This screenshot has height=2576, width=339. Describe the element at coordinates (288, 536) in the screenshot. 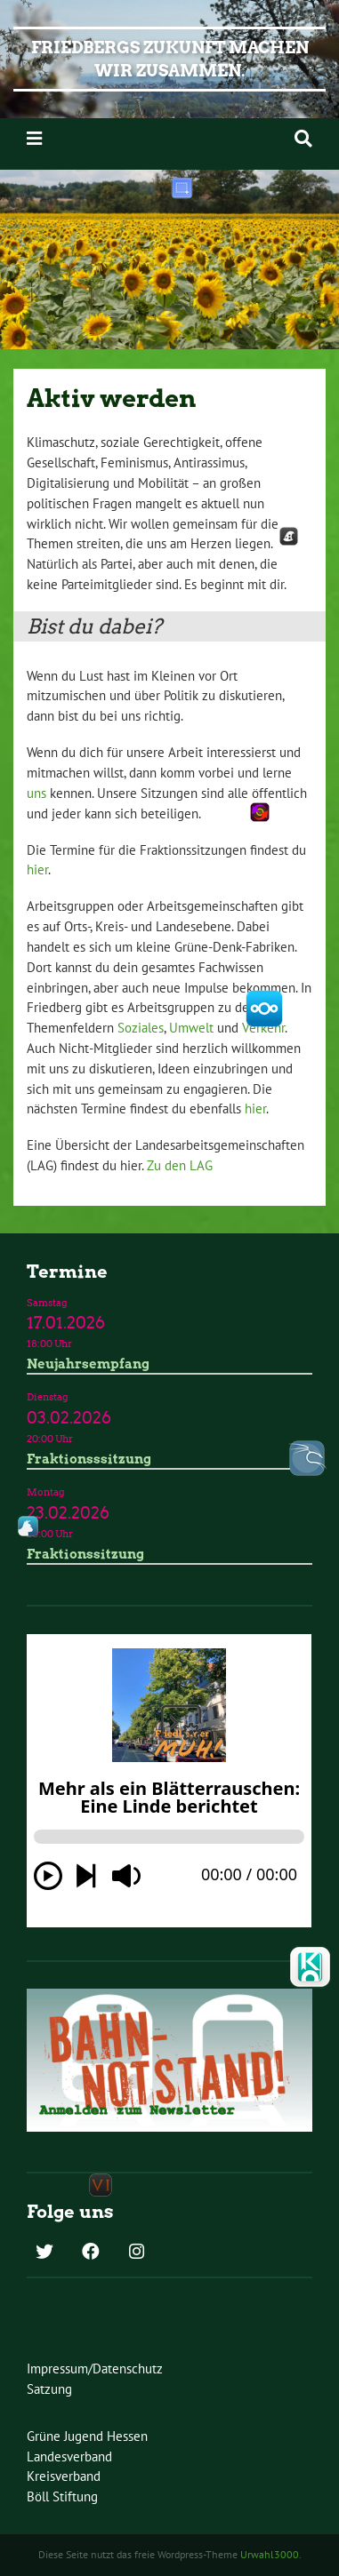

I see `open ImageMagick display application` at that location.